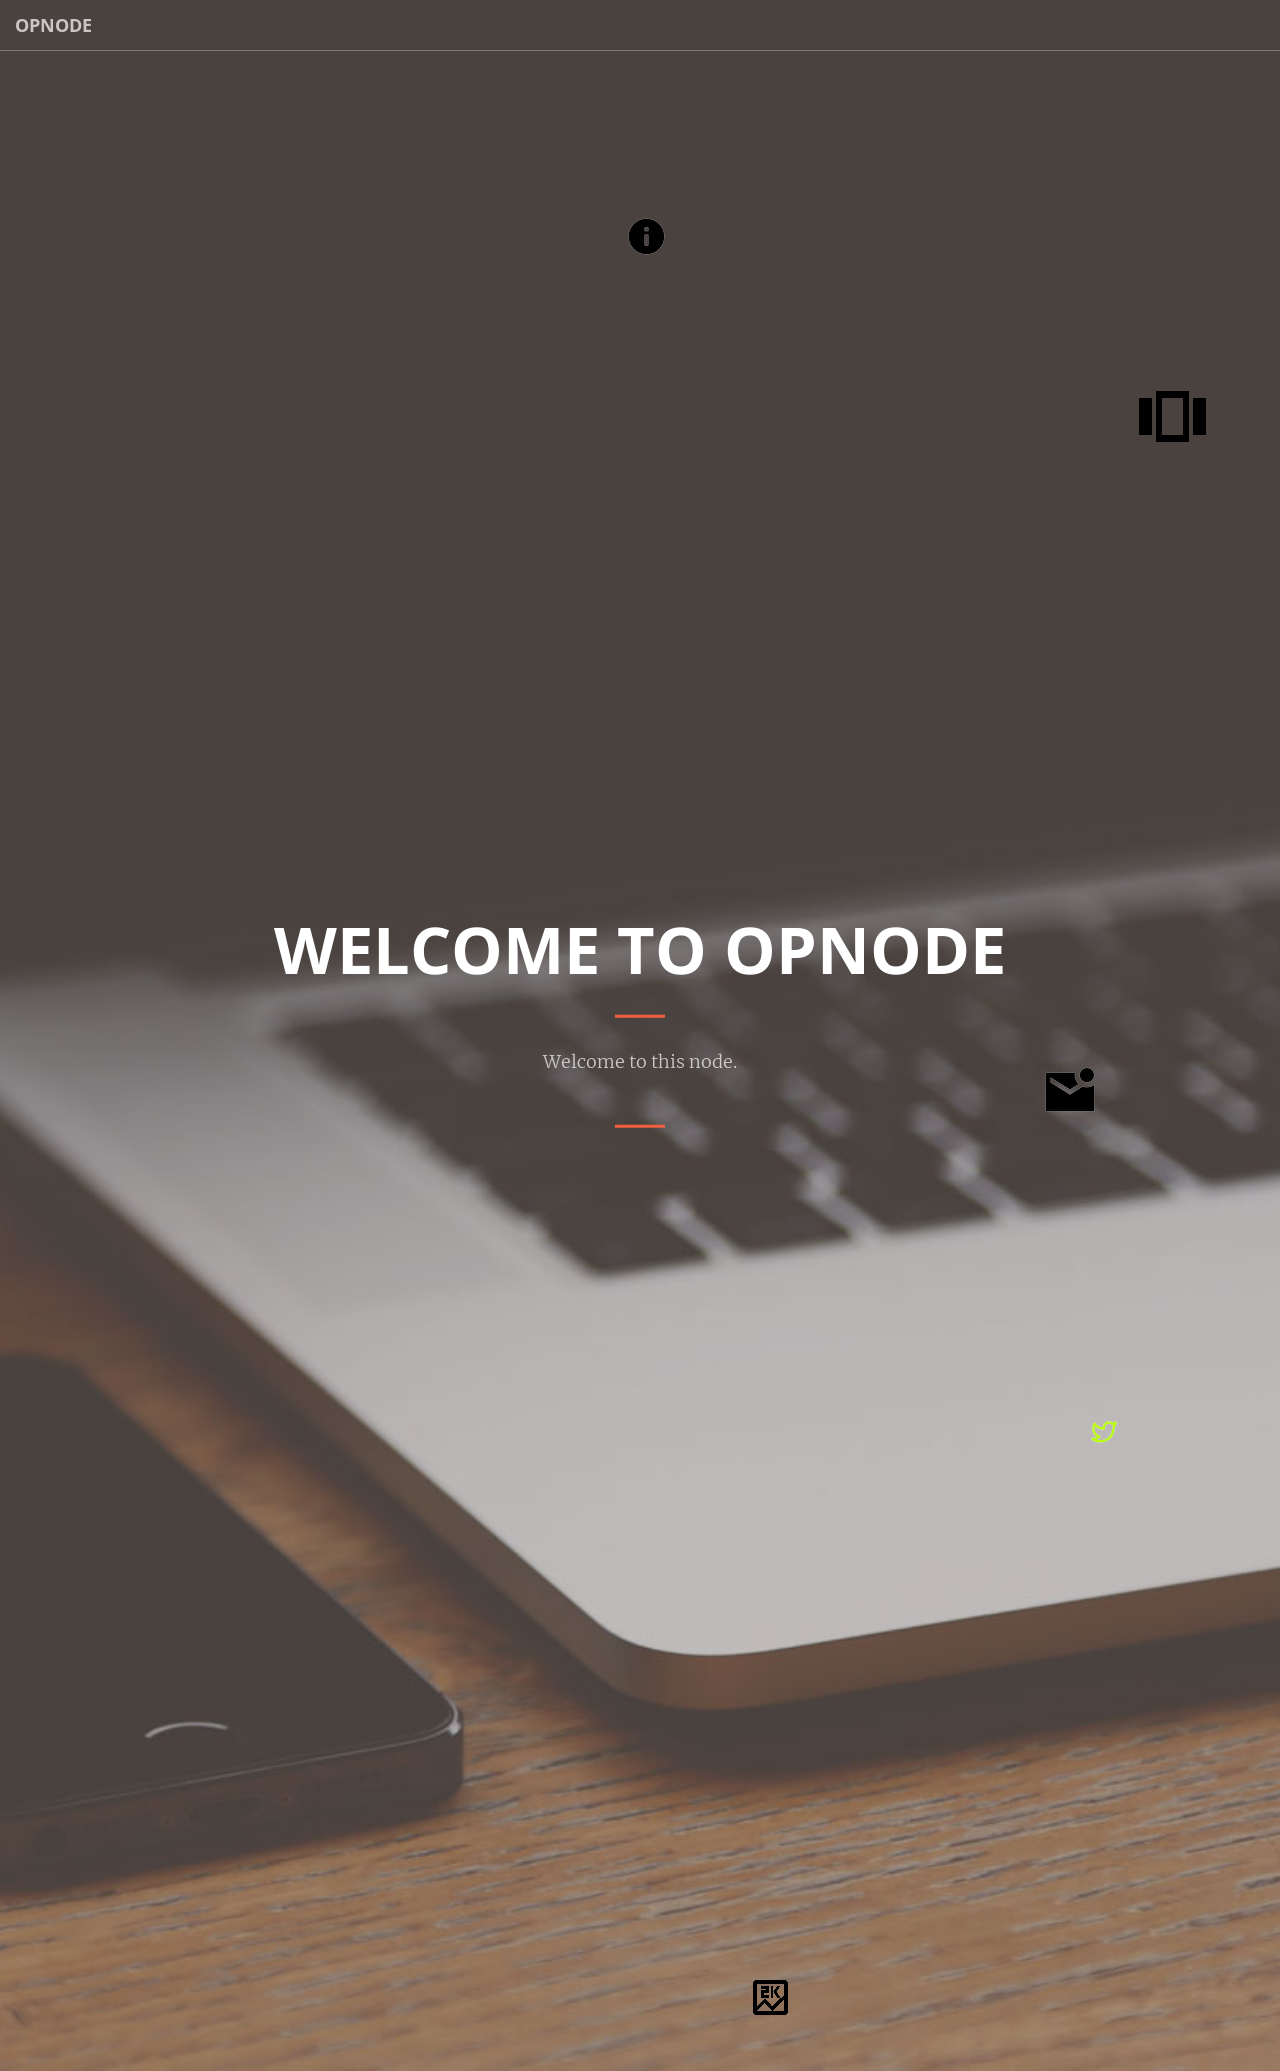 This screenshot has height=2071, width=1280. Describe the element at coordinates (770, 1997) in the screenshot. I see `view 2K resolution video quality settings` at that location.